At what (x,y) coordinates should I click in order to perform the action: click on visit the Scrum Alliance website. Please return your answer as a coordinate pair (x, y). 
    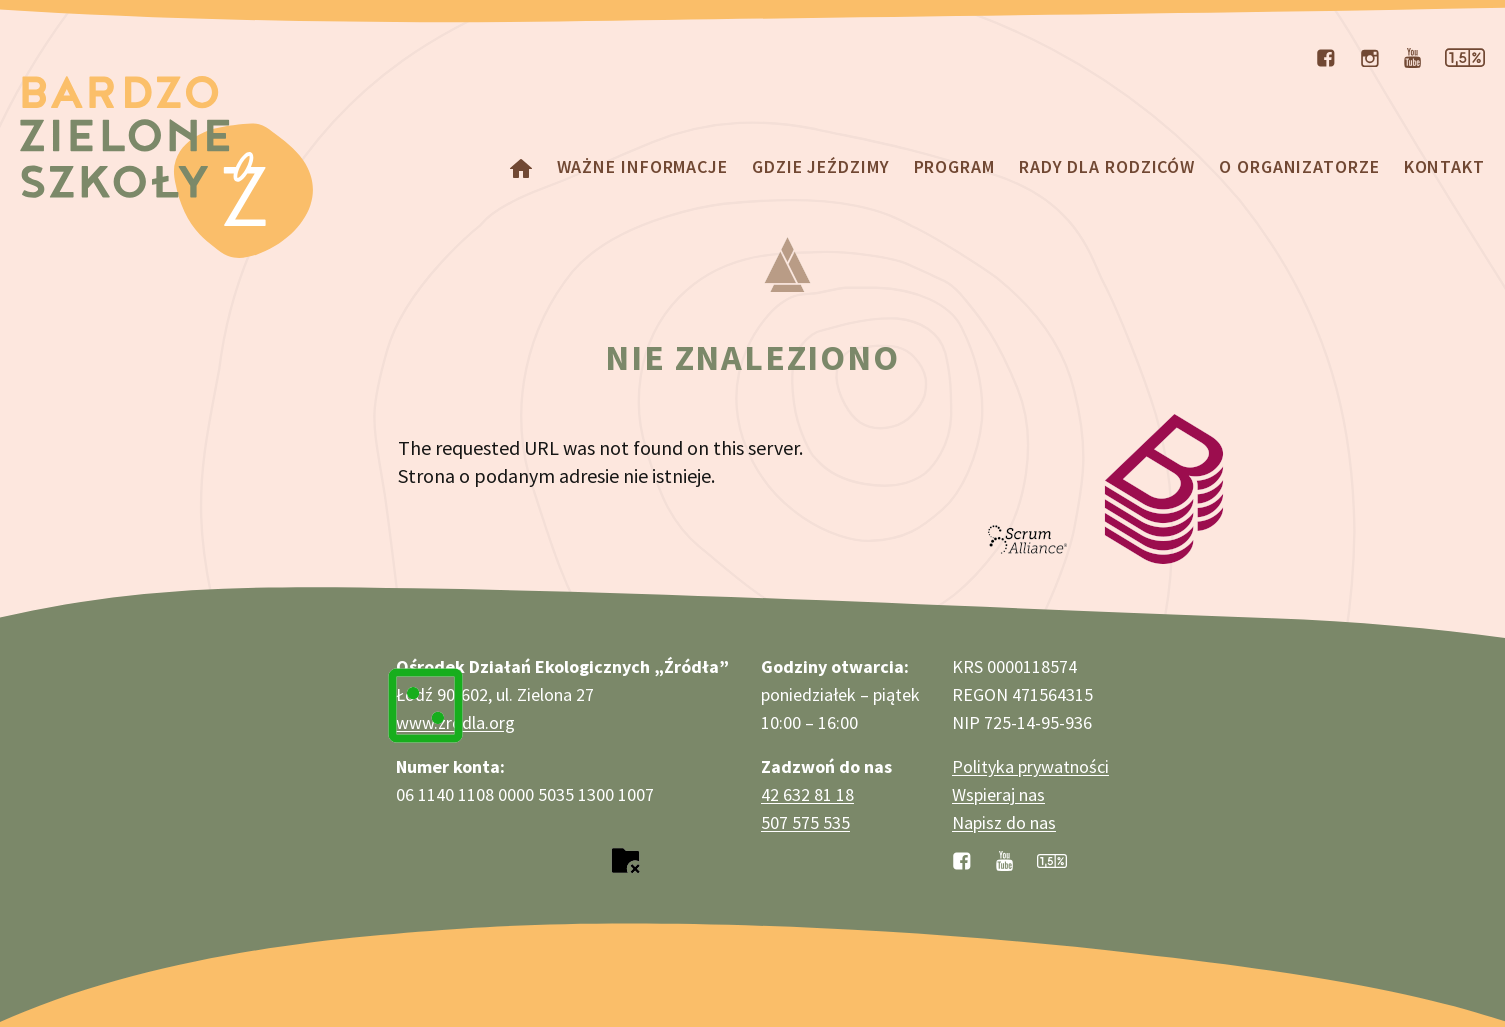
    Looking at the image, I should click on (1027, 539).